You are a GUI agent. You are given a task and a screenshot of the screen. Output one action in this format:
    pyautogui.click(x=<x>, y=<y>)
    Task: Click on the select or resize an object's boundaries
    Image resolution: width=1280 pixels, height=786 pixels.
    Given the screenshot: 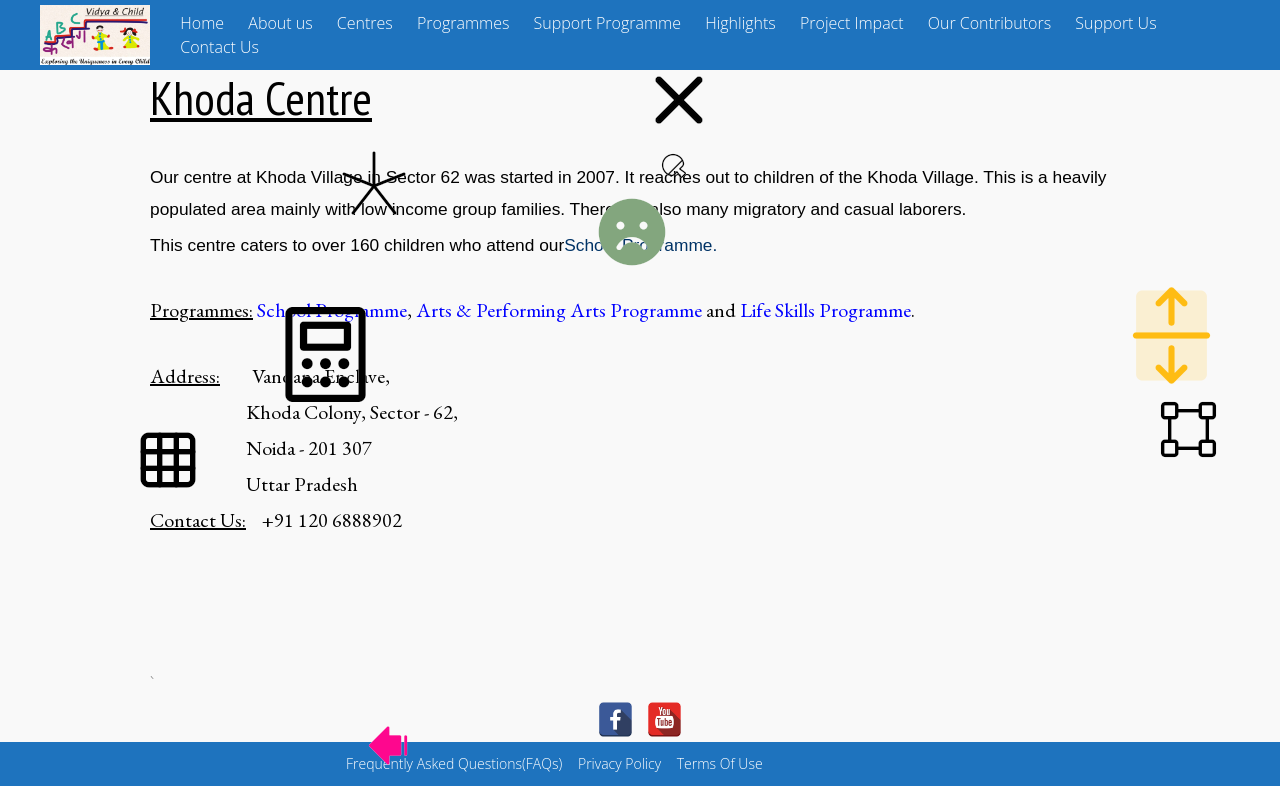 What is the action you would take?
    pyautogui.click(x=1188, y=429)
    